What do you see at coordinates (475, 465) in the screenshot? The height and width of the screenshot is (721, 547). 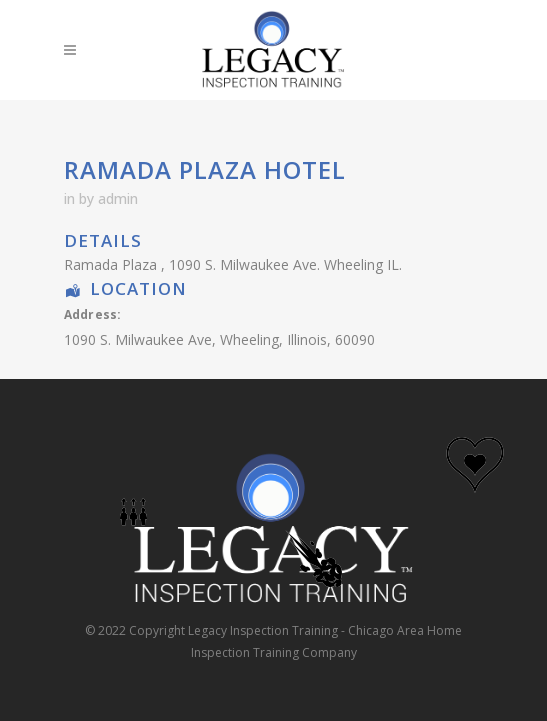 I see `indicates a loved or favorited item` at bounding box center [475, 465].